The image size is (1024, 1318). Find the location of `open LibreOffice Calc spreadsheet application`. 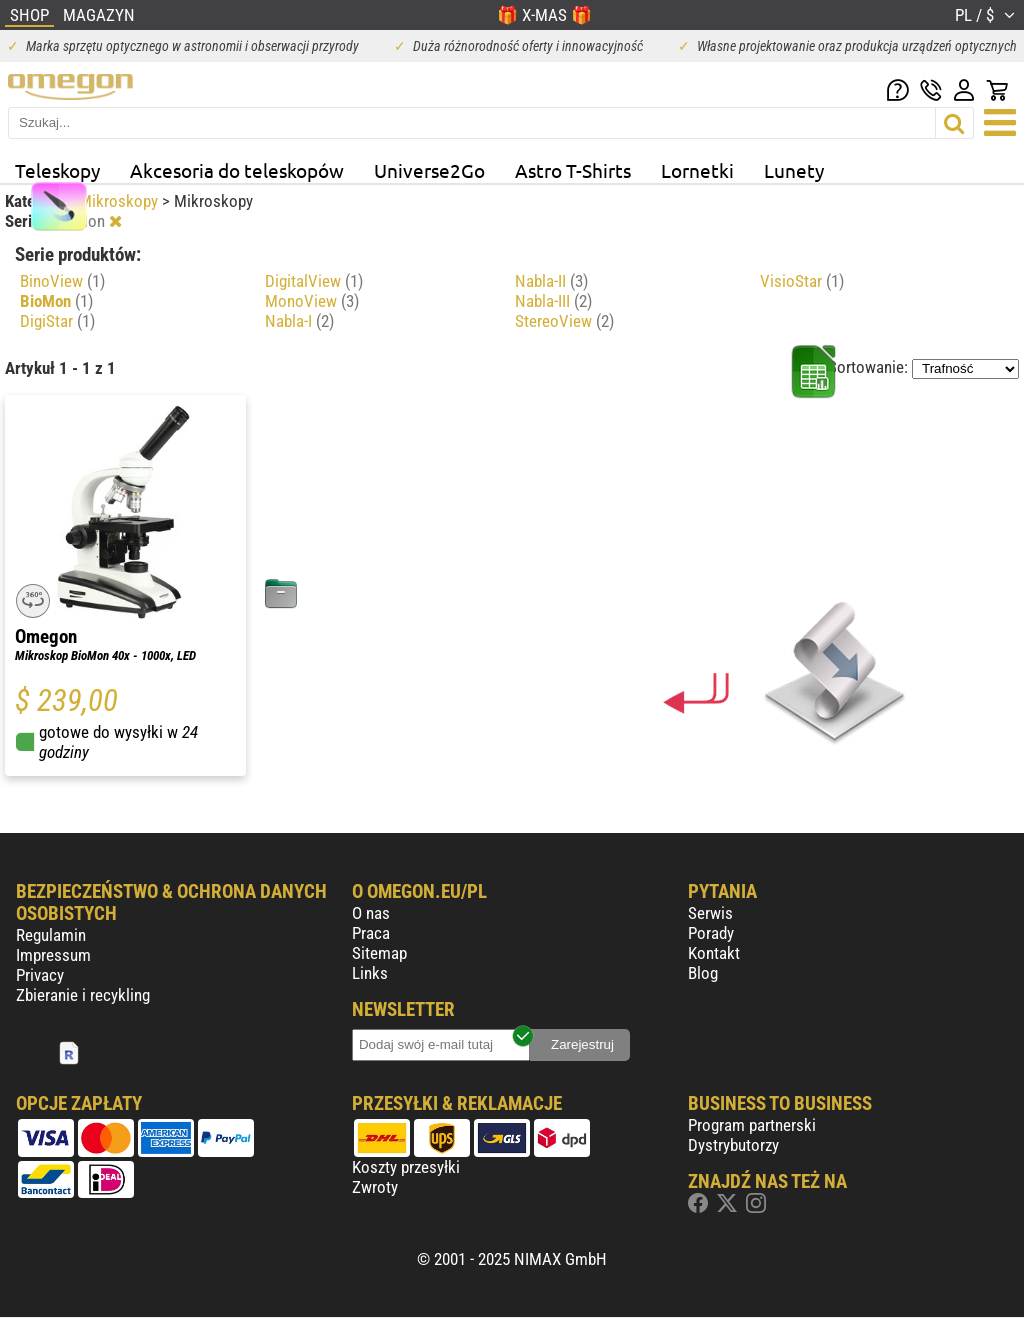

open LibreOffice Calc spreadsheet application is located at coordinates (813, 371).